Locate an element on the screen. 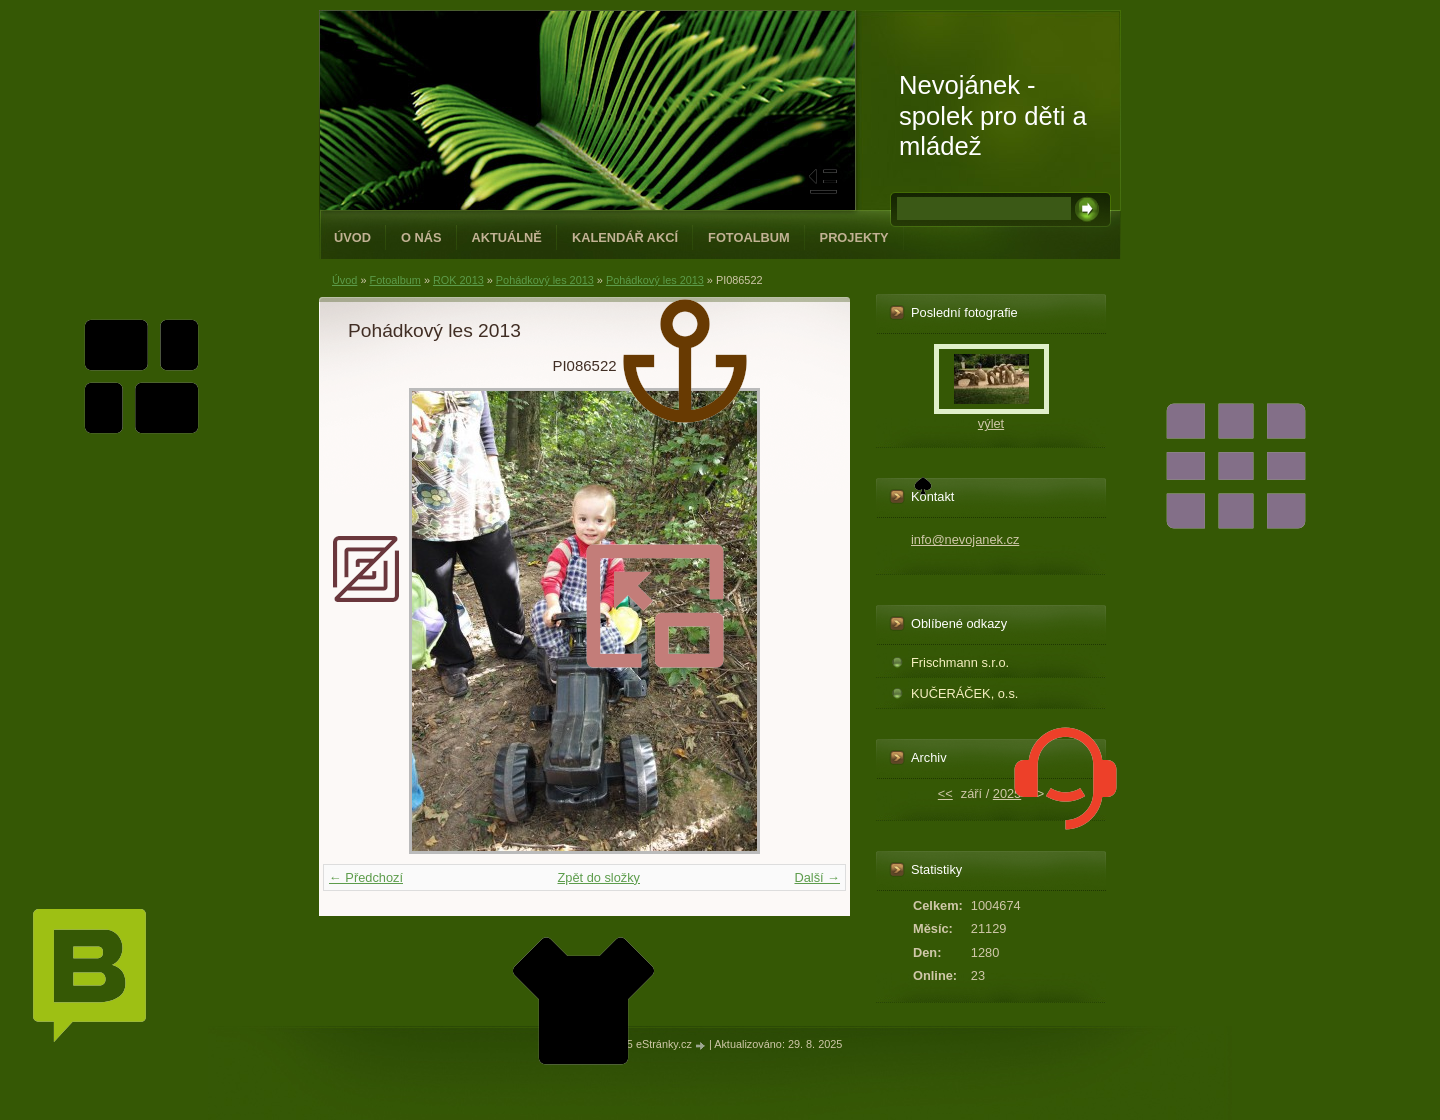 The image size is (1440, 1120). access the dashboard or control panel is located at coordinates (141, 376).